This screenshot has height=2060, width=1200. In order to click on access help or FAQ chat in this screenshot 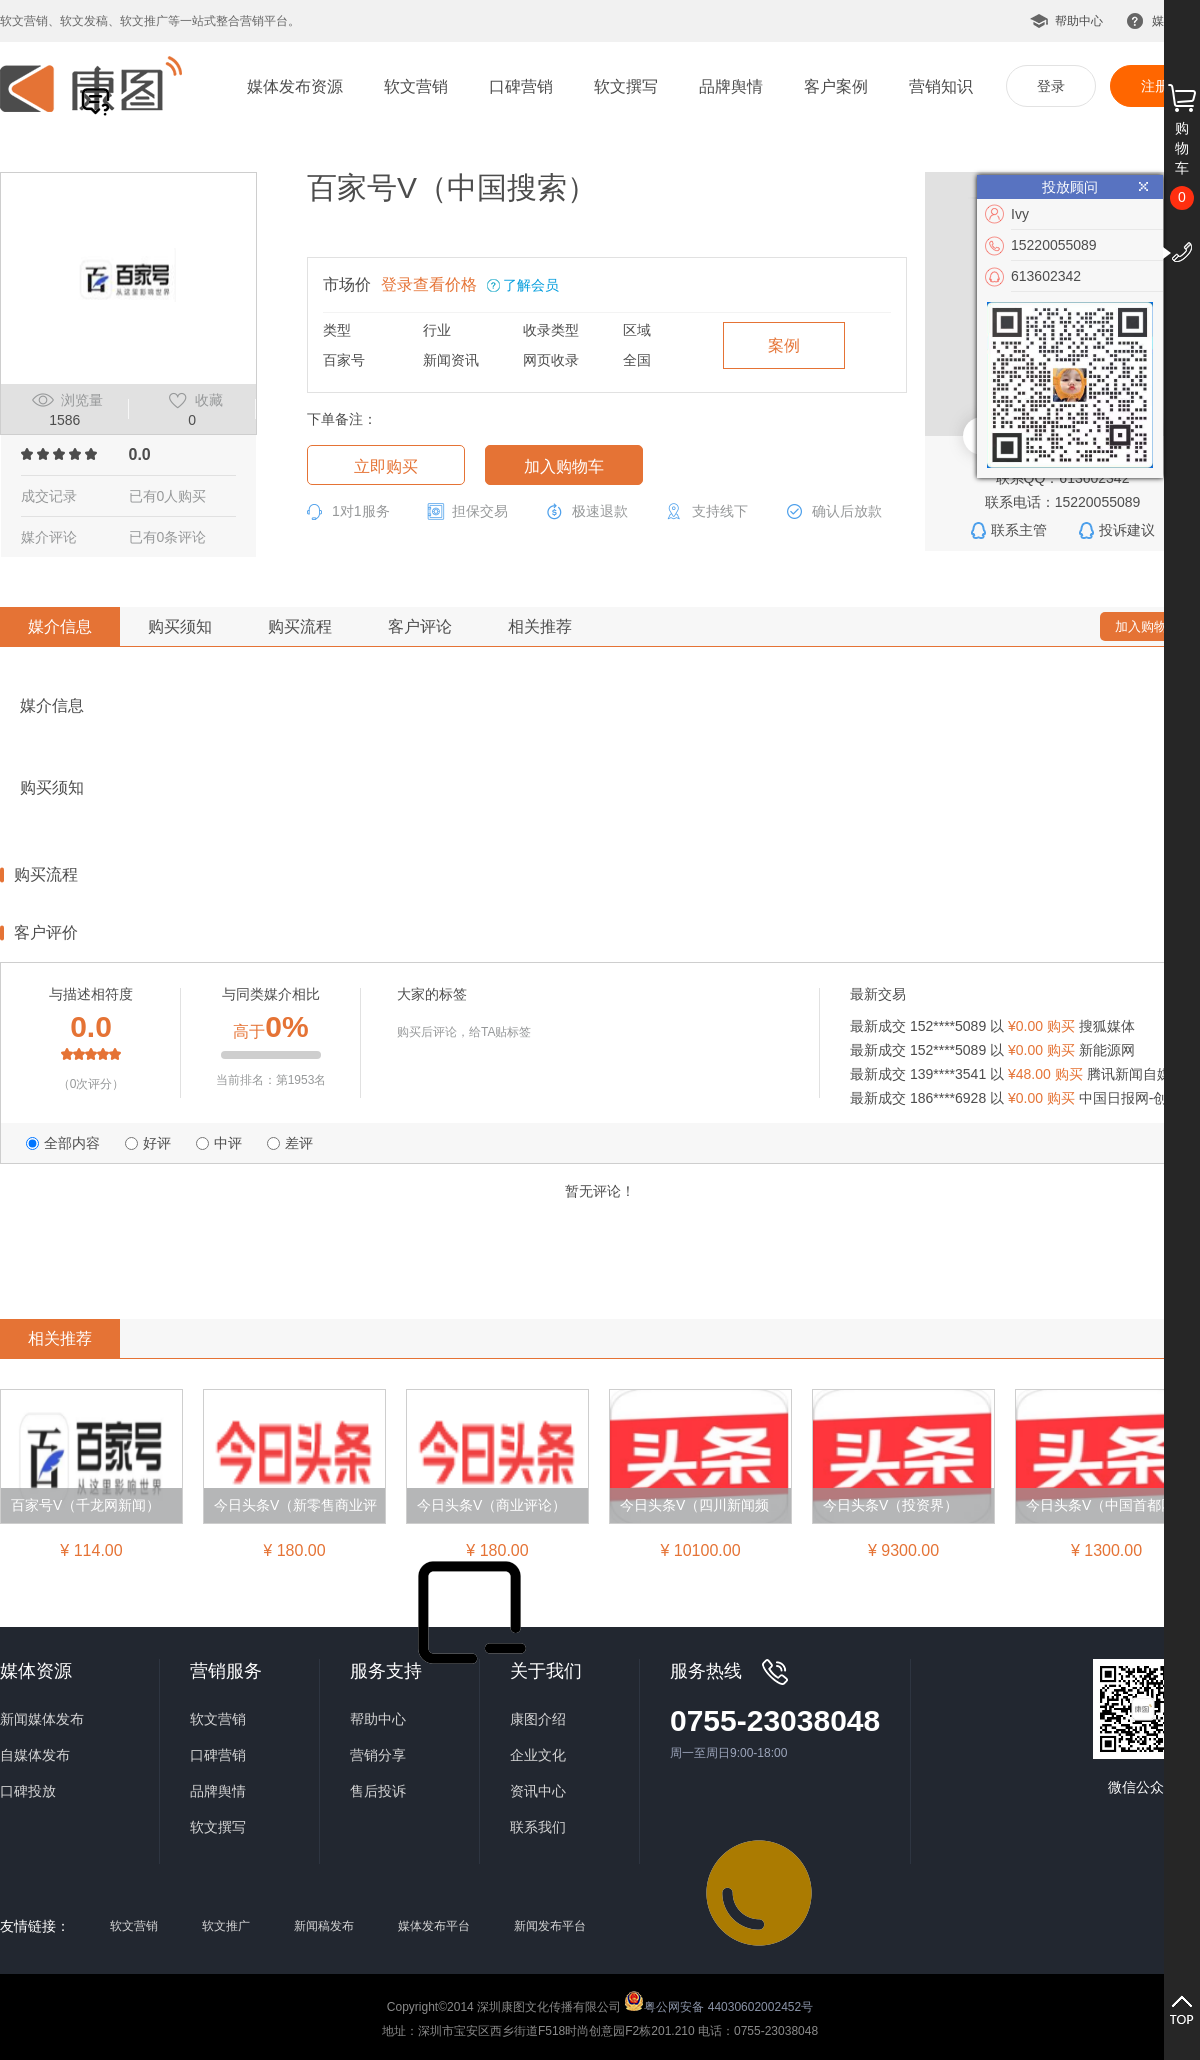, I will do `click(95, 100)`.